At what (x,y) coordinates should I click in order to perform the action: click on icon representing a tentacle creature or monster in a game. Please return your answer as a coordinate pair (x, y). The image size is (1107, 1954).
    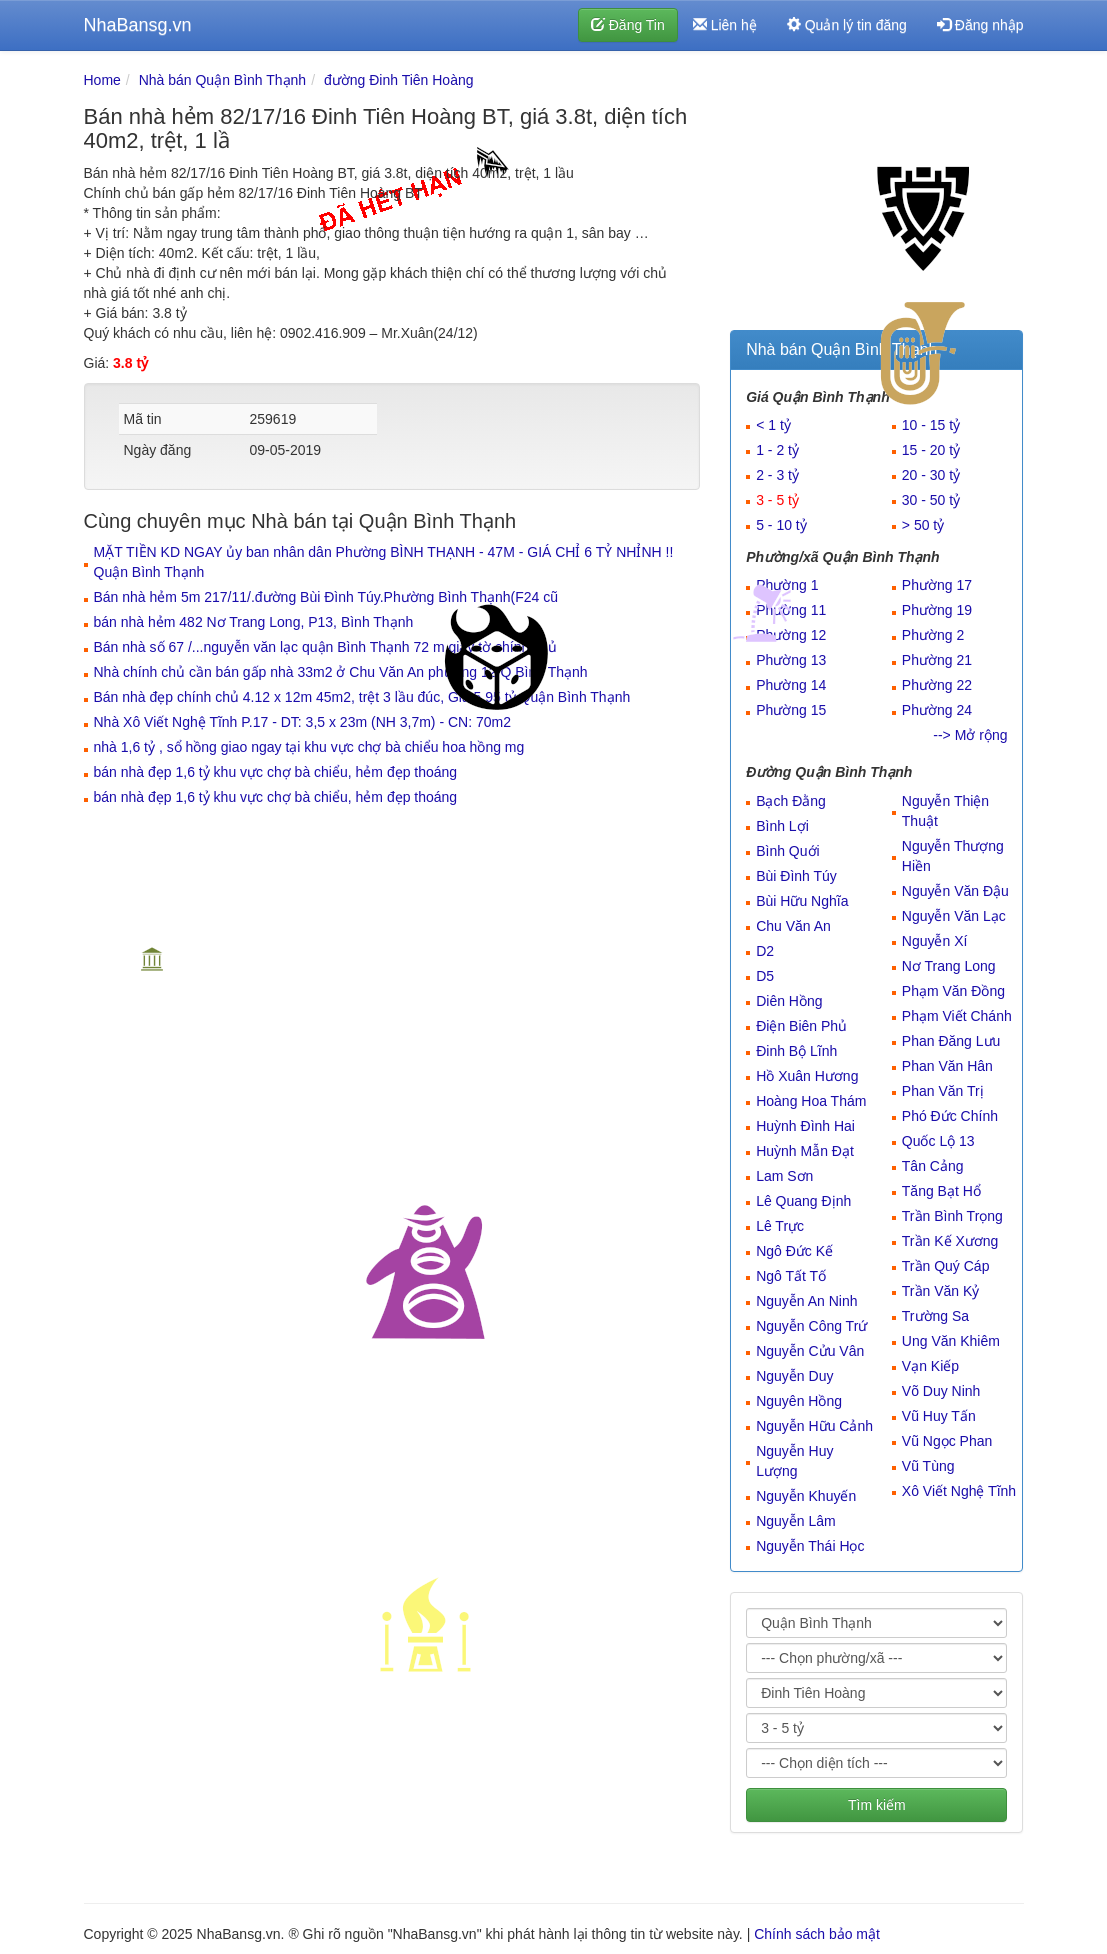
    Looking at the image, I should click on (427, 1270).